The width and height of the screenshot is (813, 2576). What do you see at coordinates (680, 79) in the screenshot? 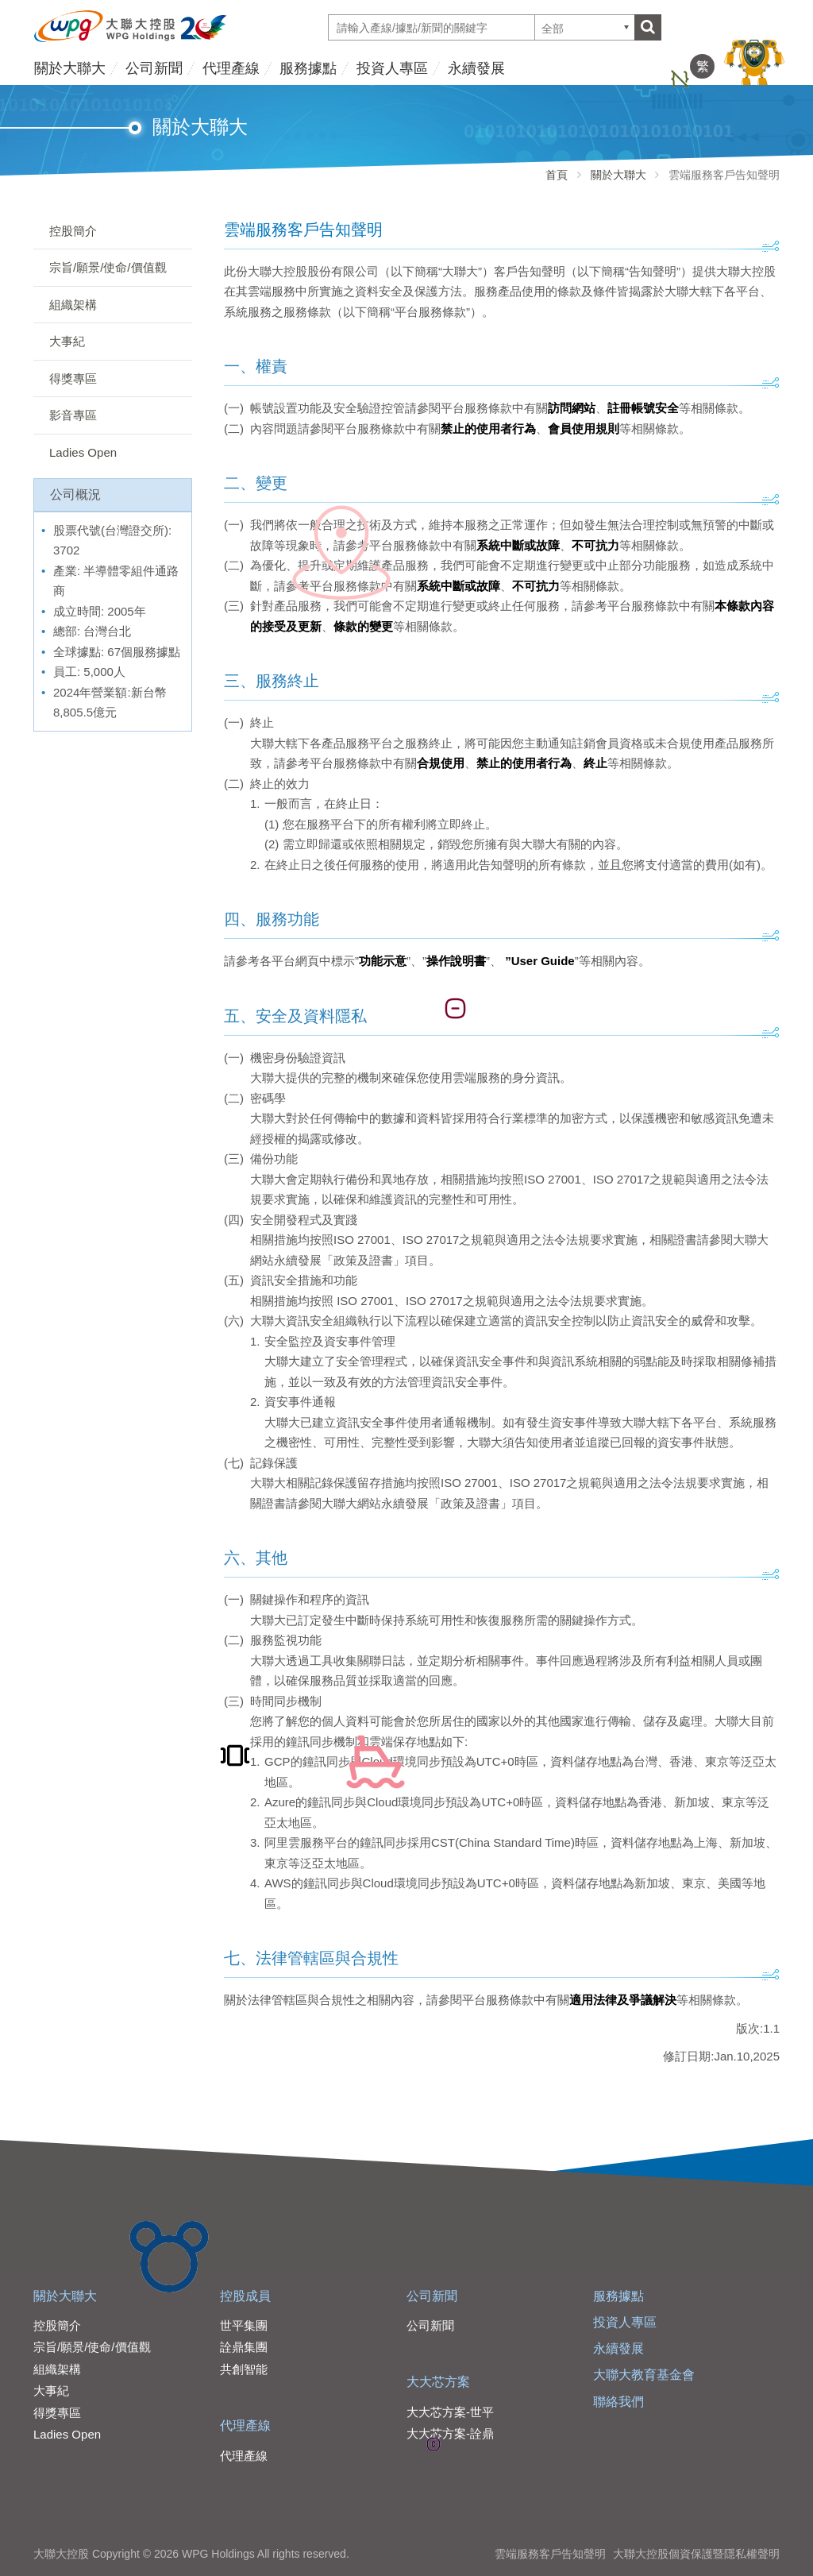
I see `disable code formatting or syntax highlighting` at bounding box center [680, 79].